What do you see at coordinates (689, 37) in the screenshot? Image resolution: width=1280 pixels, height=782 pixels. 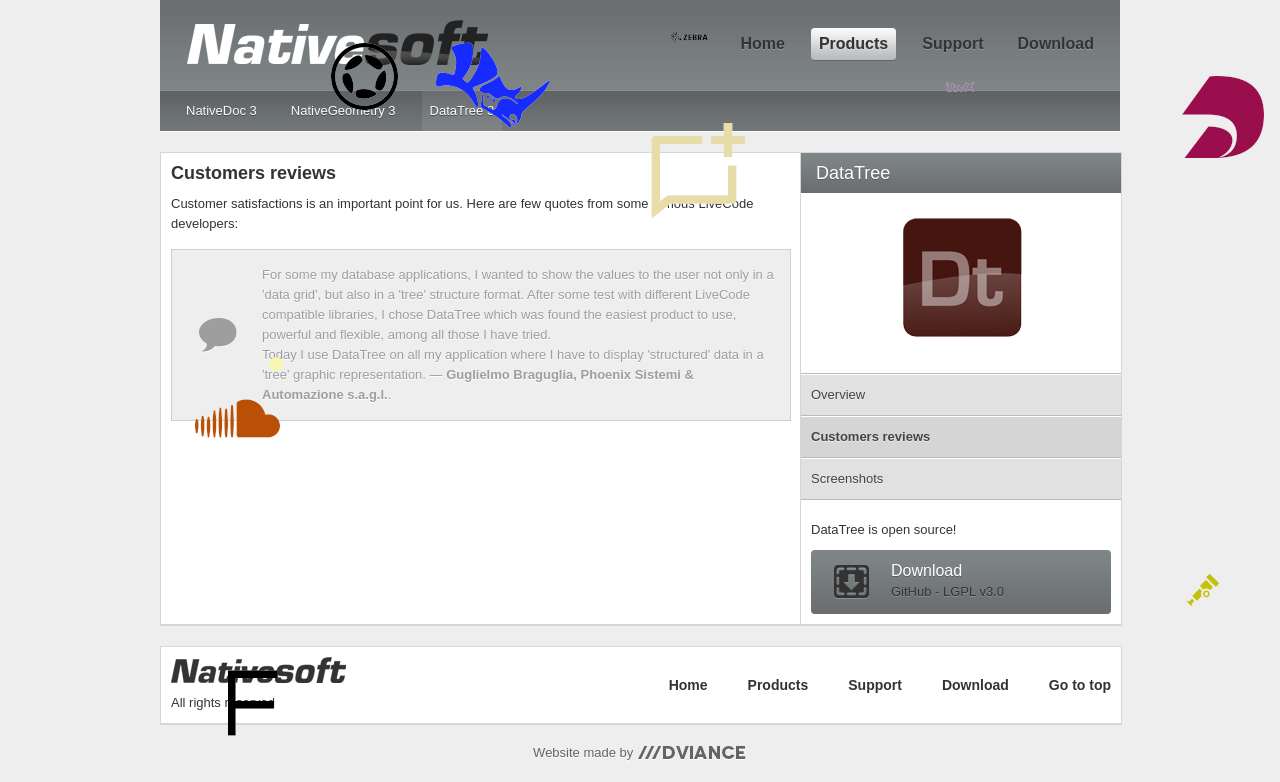 I see `zebra technologies company logo` at bounding box center [689, 37].